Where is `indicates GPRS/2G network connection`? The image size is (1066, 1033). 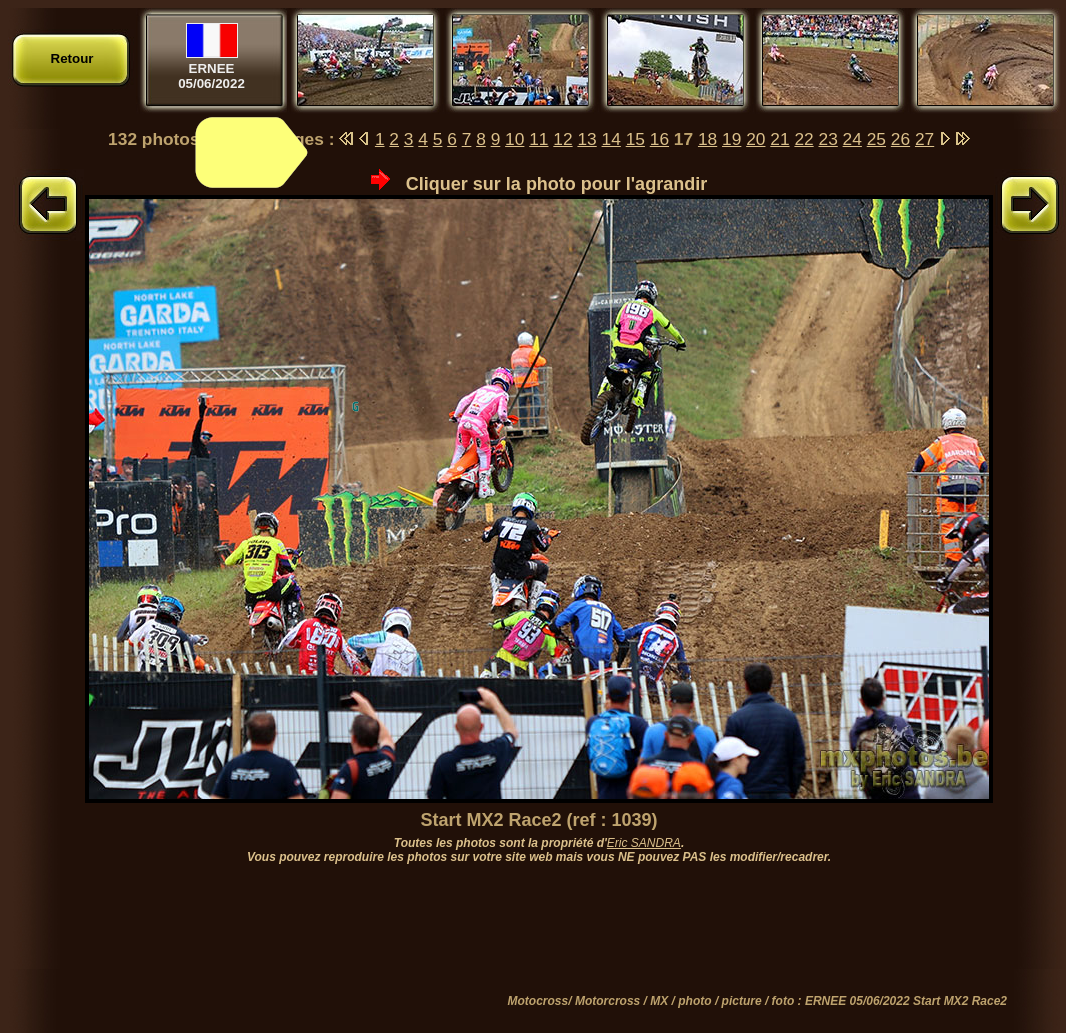 indicates GPRS/2G network connection is located at coordinates (355, 406).